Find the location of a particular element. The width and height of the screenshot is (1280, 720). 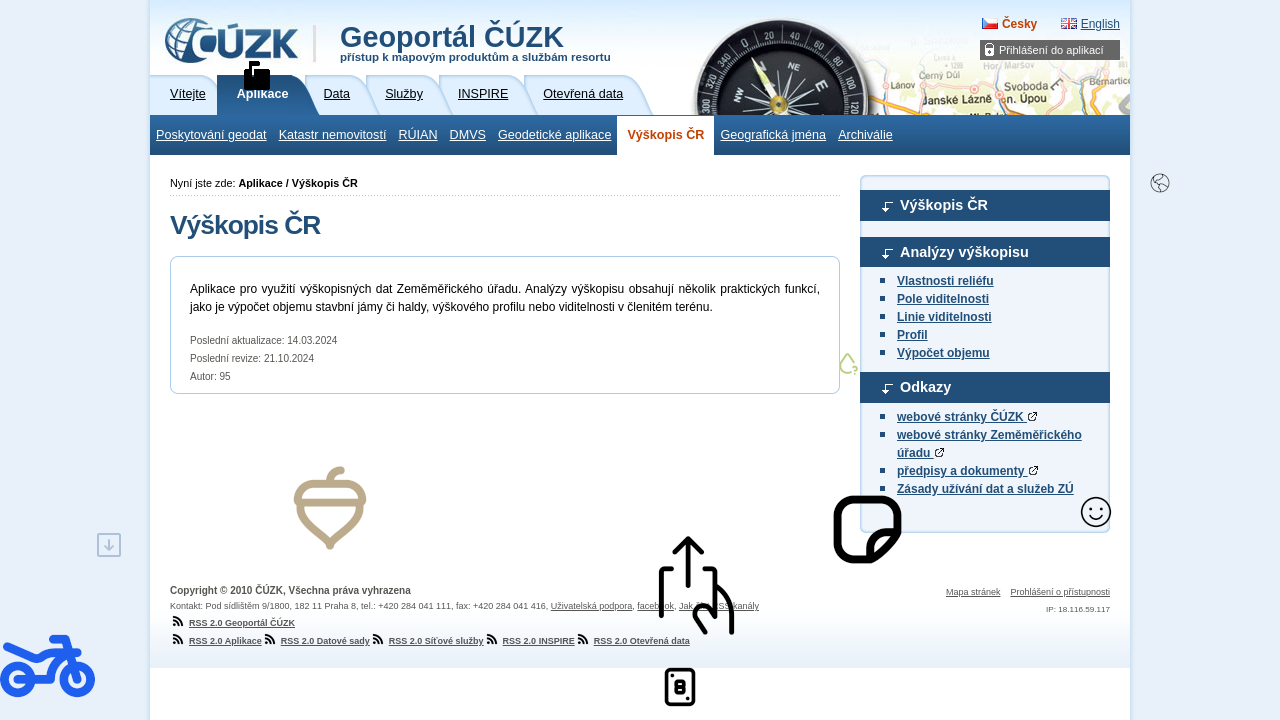

download file or content is located at coordinates (109, 545).